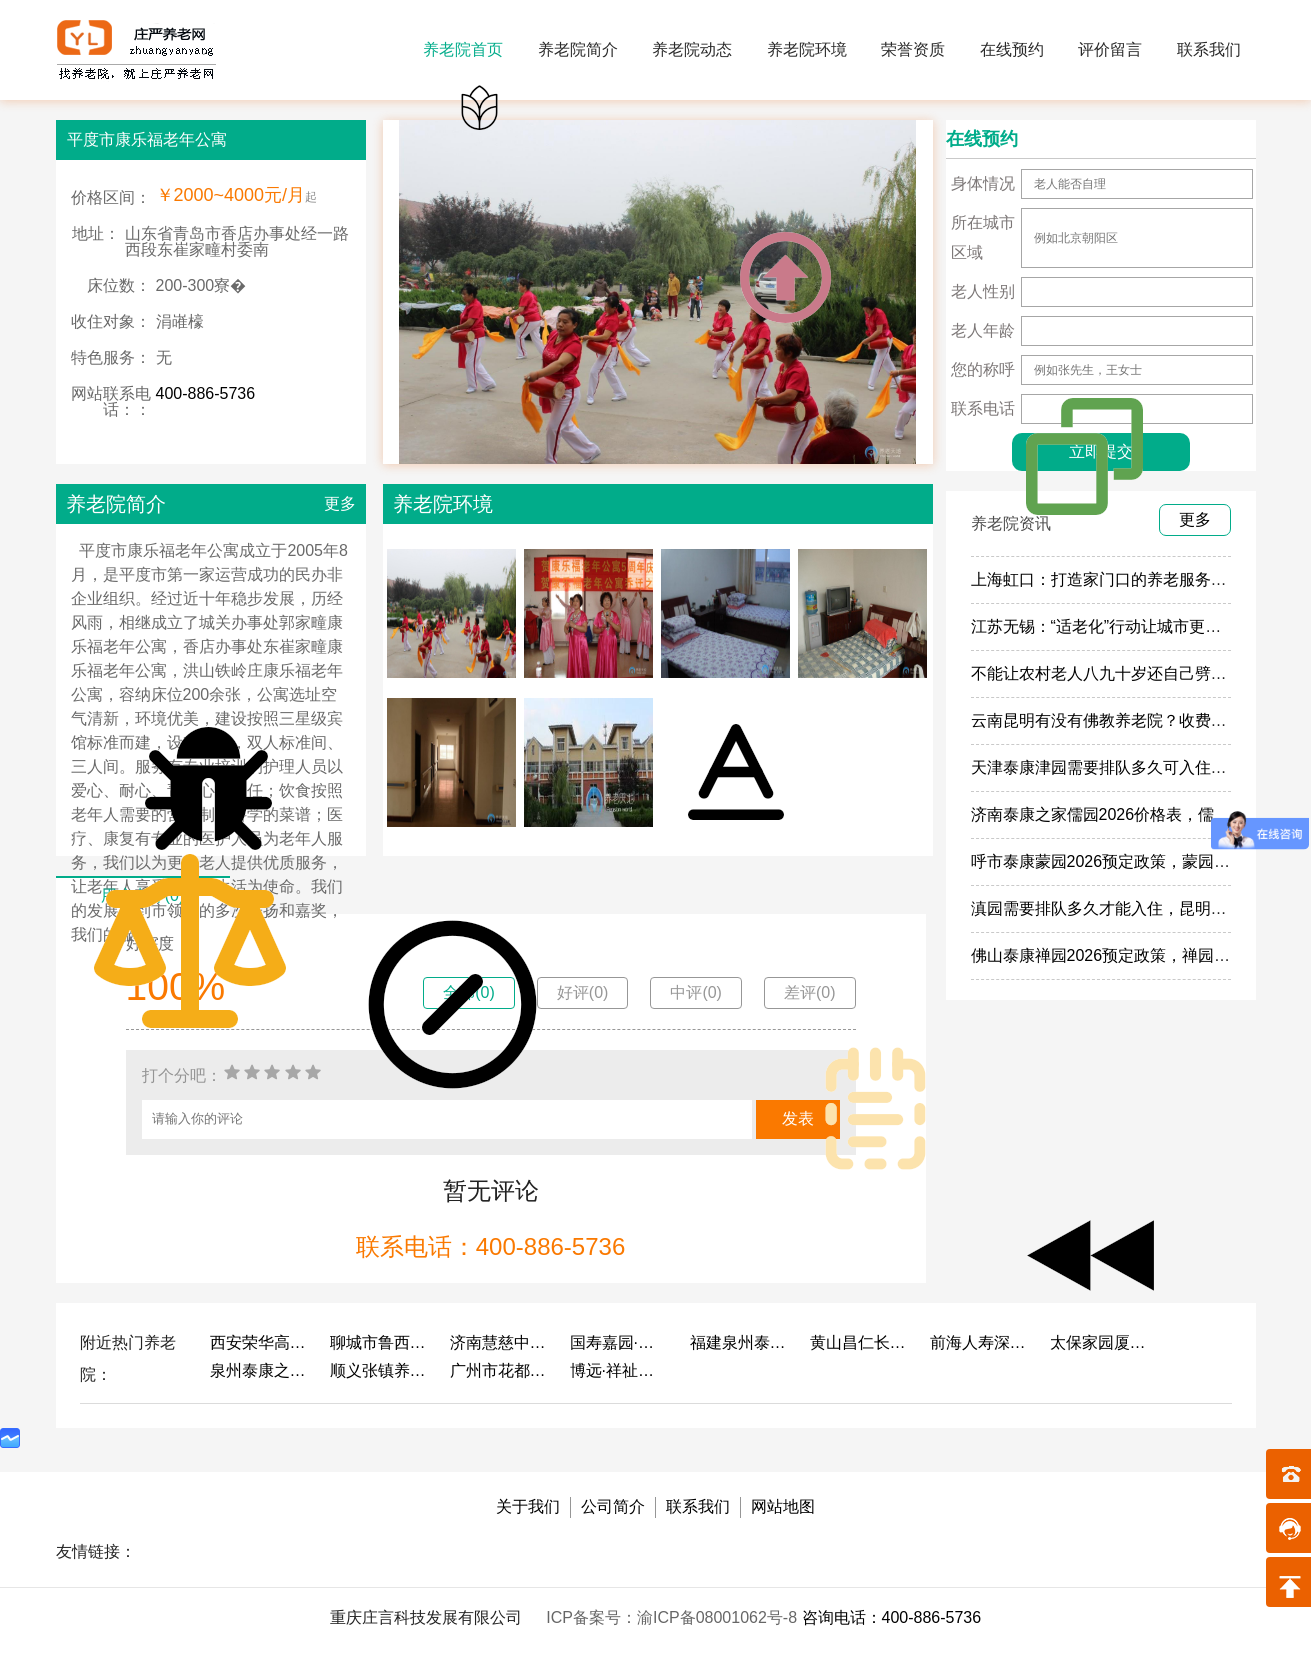 The image size is (1311, 1659). What do you see at coordinates (479, 108) in the screenshot?
I see `indicates grain or wheat content in food items` at bounding box center [479, 108].